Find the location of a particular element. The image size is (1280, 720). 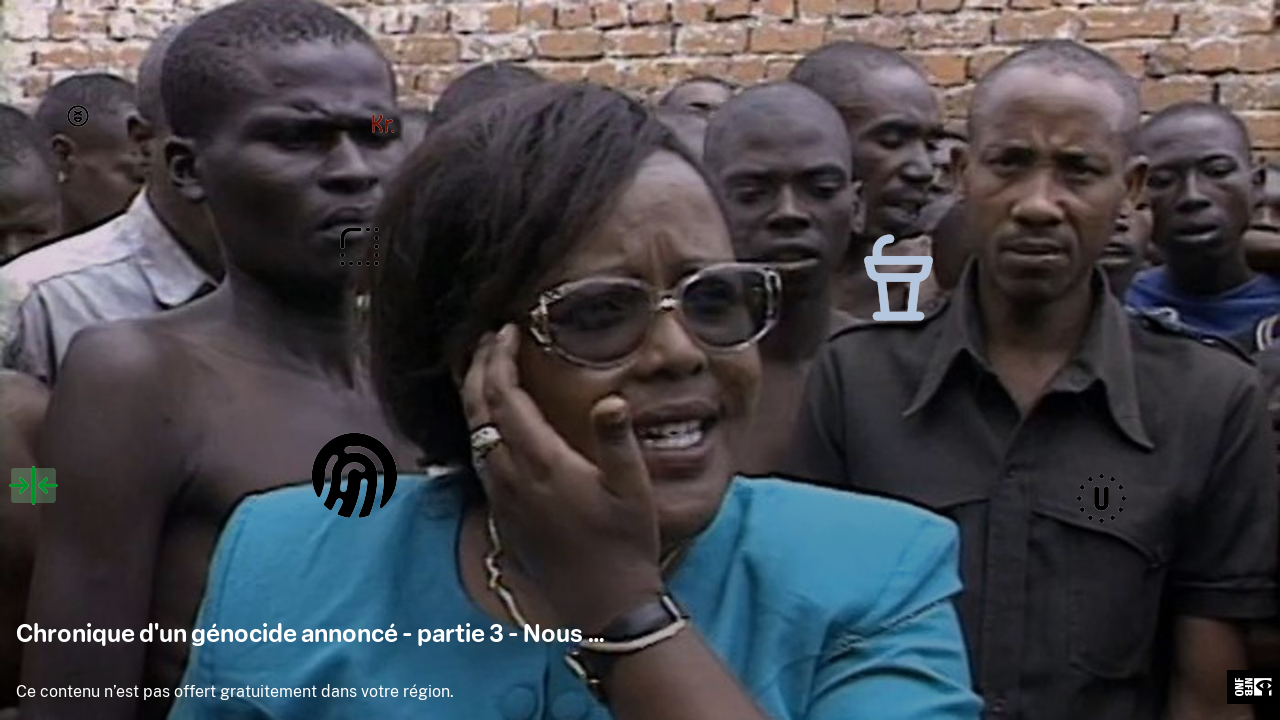

indicates danish krone currency is located at coordinates (382, 123).